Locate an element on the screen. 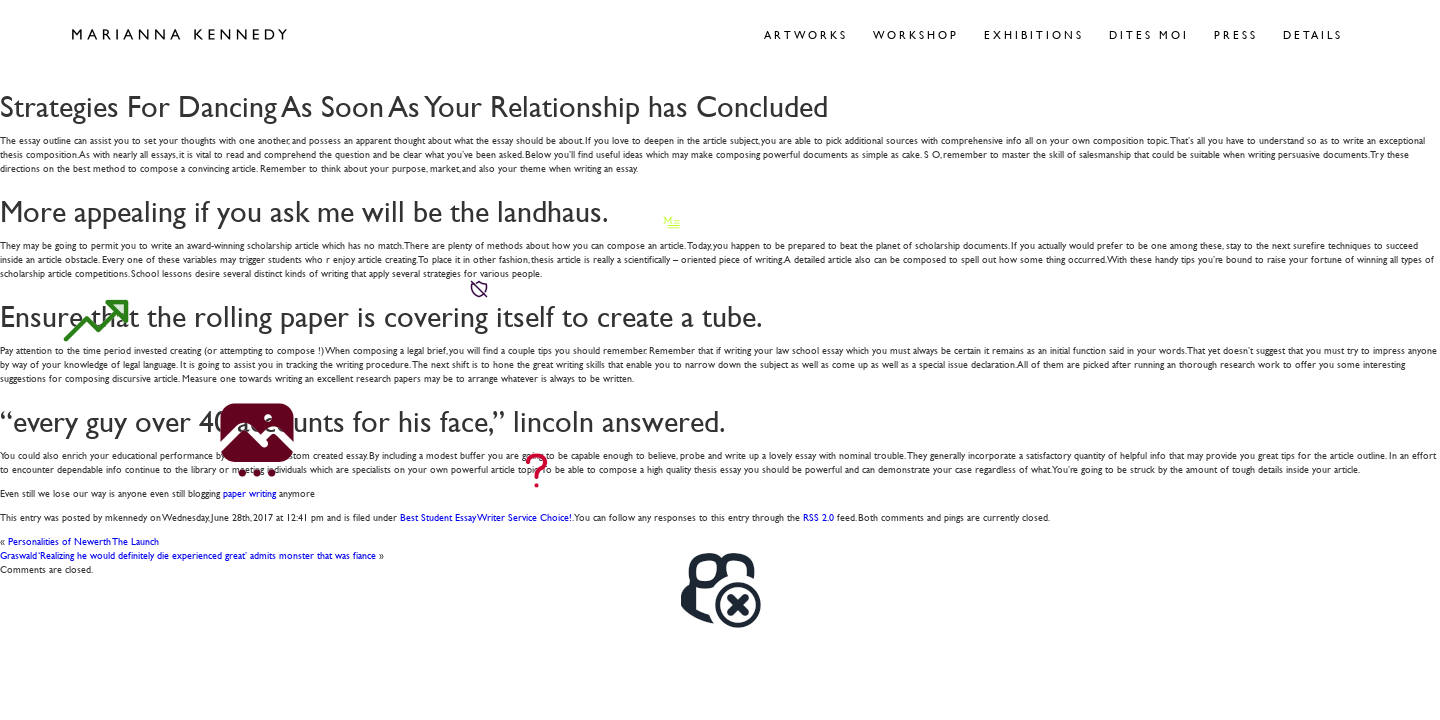 The width and height of the screenshot is (1440, 720). github copilot is disconnected or unavailable is located at coordinates (721, 588).